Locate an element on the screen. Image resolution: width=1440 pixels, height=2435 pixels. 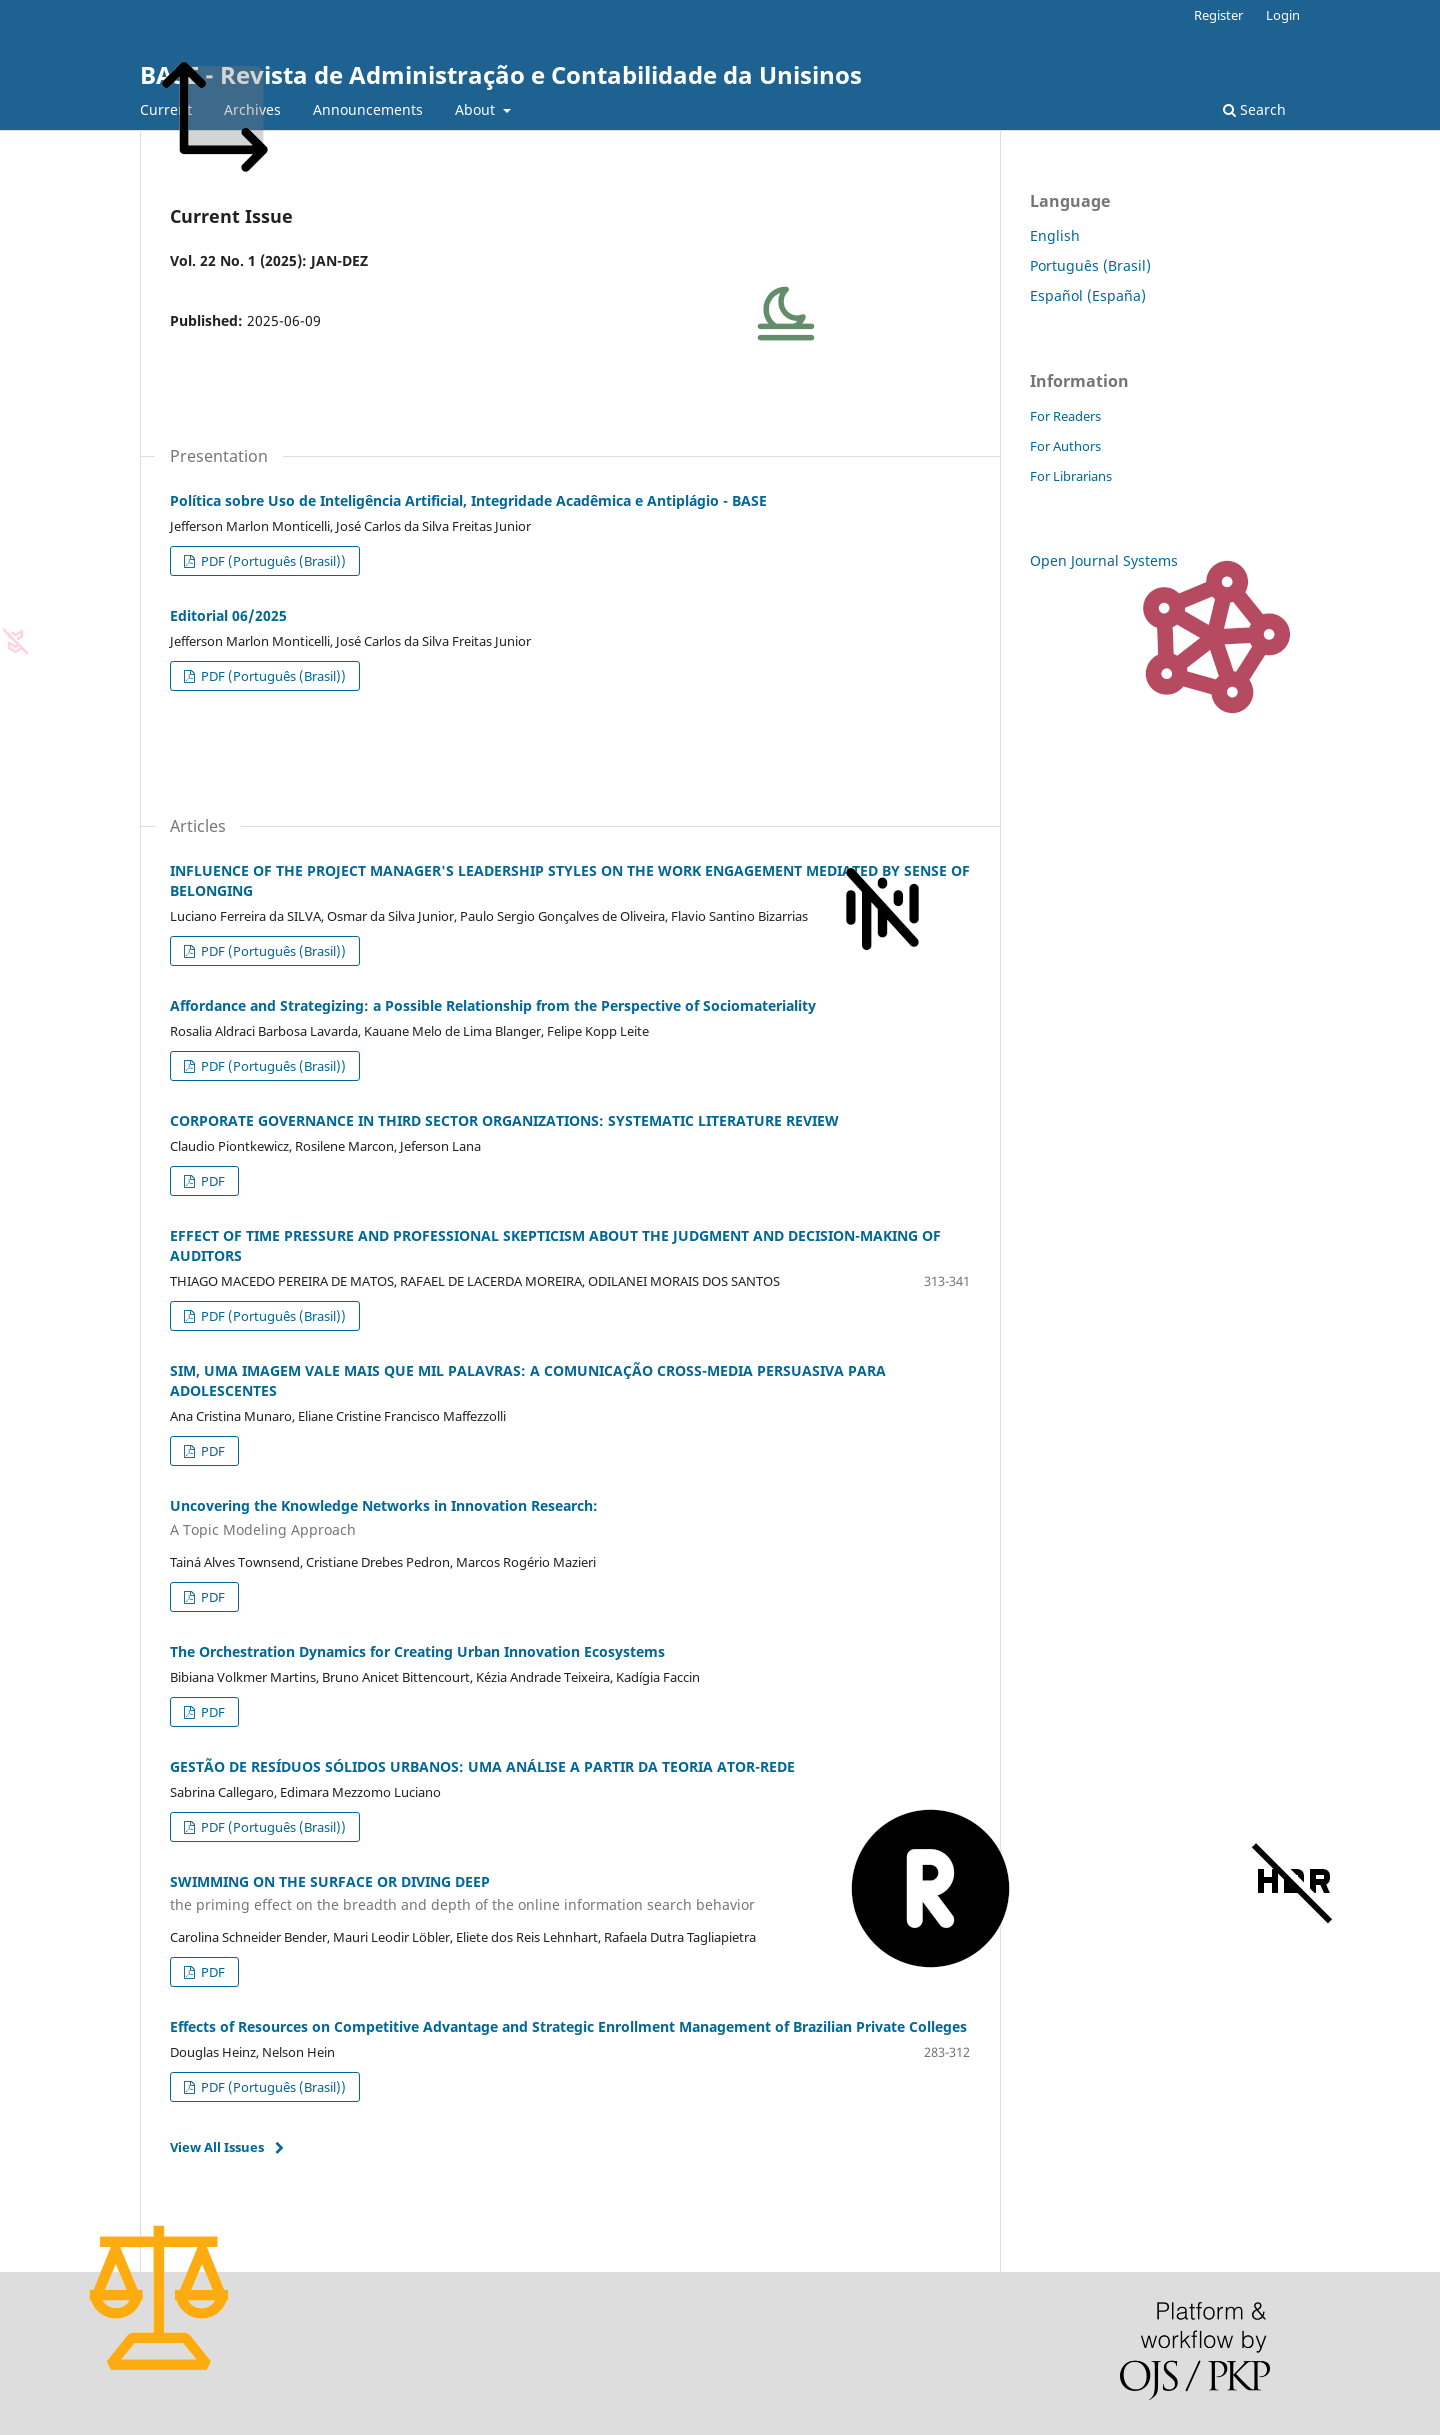
indicates a registered trademark symbol is located at coordinates (930, 1888).